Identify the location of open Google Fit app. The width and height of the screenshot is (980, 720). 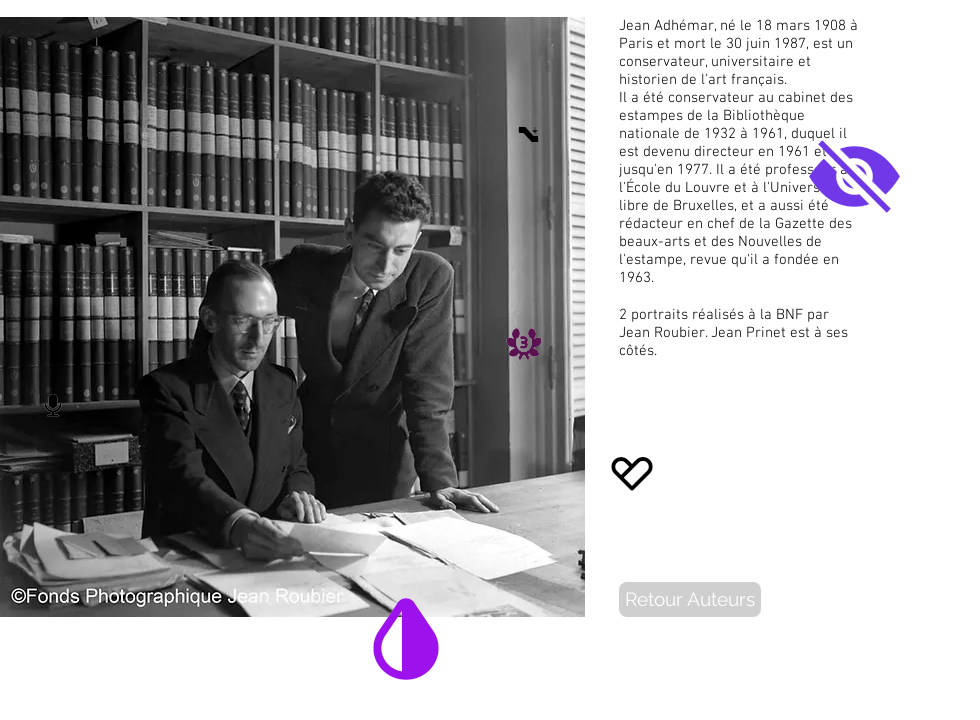
(632, 473).